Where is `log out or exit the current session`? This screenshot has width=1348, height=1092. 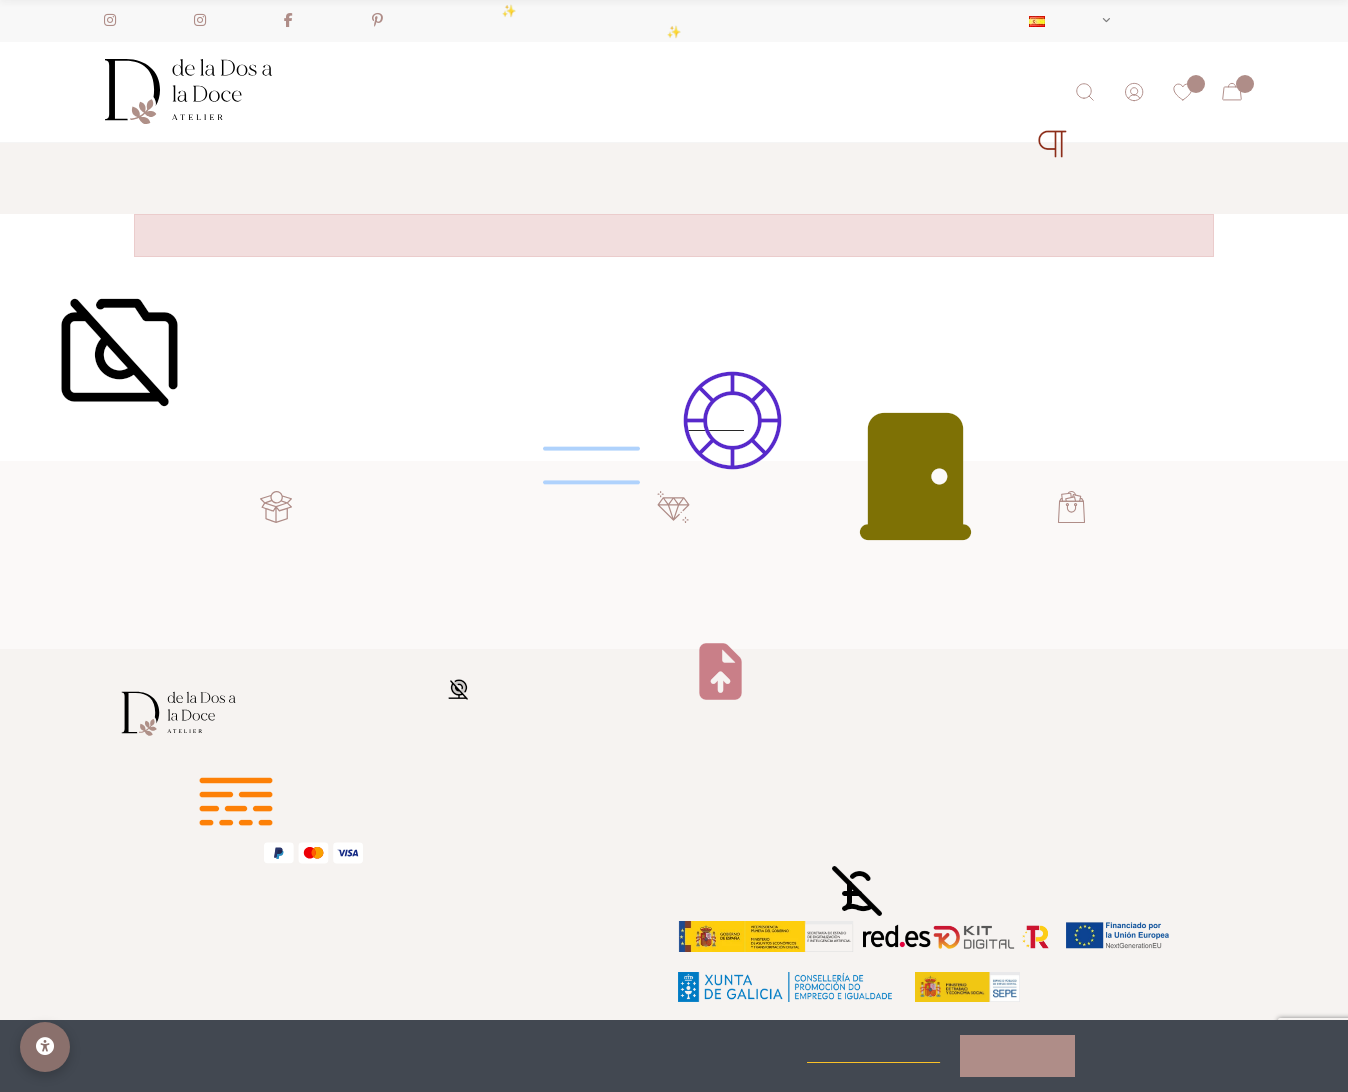 log out or exit the current session is located at coordinates (915, 476).